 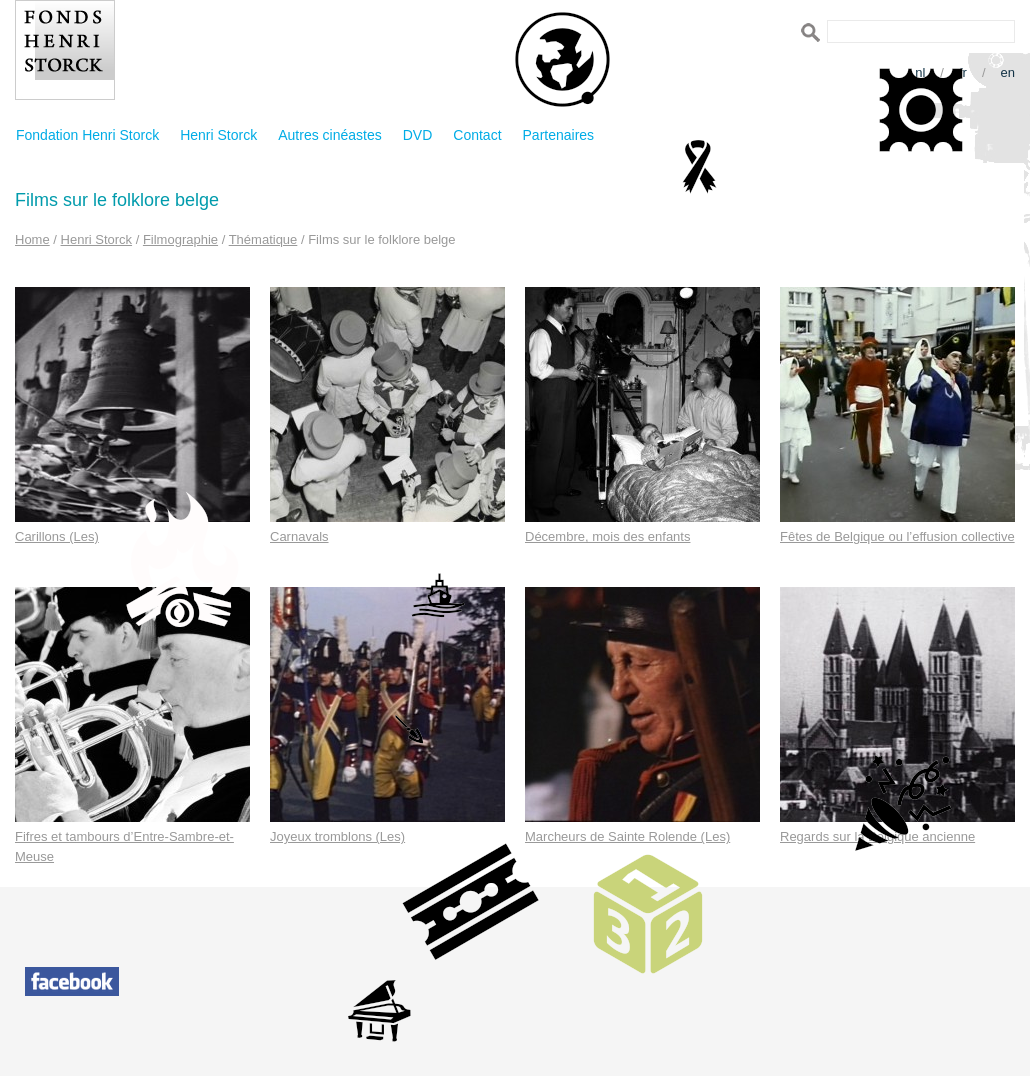 I want to click on roll dice or generate random number, so click(x=648, y=915).